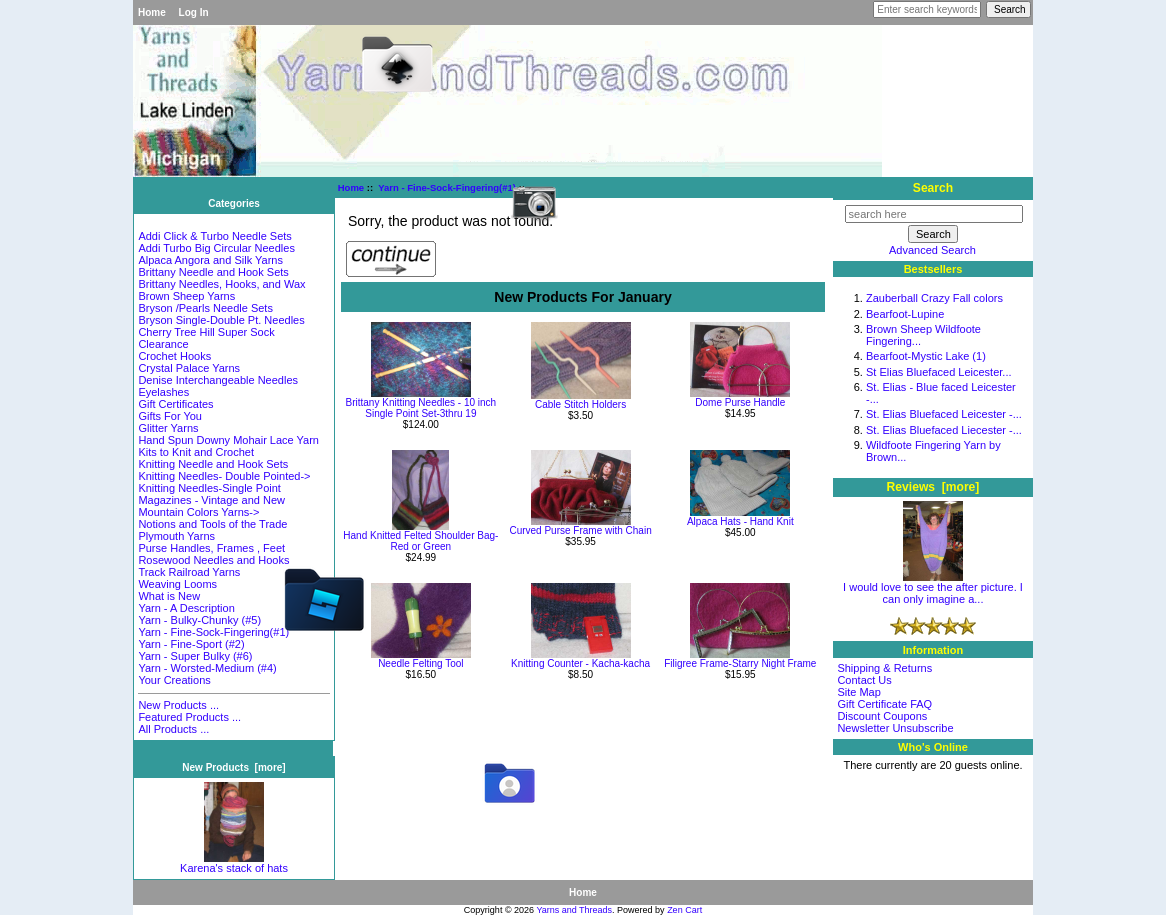 The height and width of the screenshot is (915, 1166). What do you see at coordinates (324, 602) in the screenshot?
I see `open Roblox Studio project files` at bounding box center [324, 602].